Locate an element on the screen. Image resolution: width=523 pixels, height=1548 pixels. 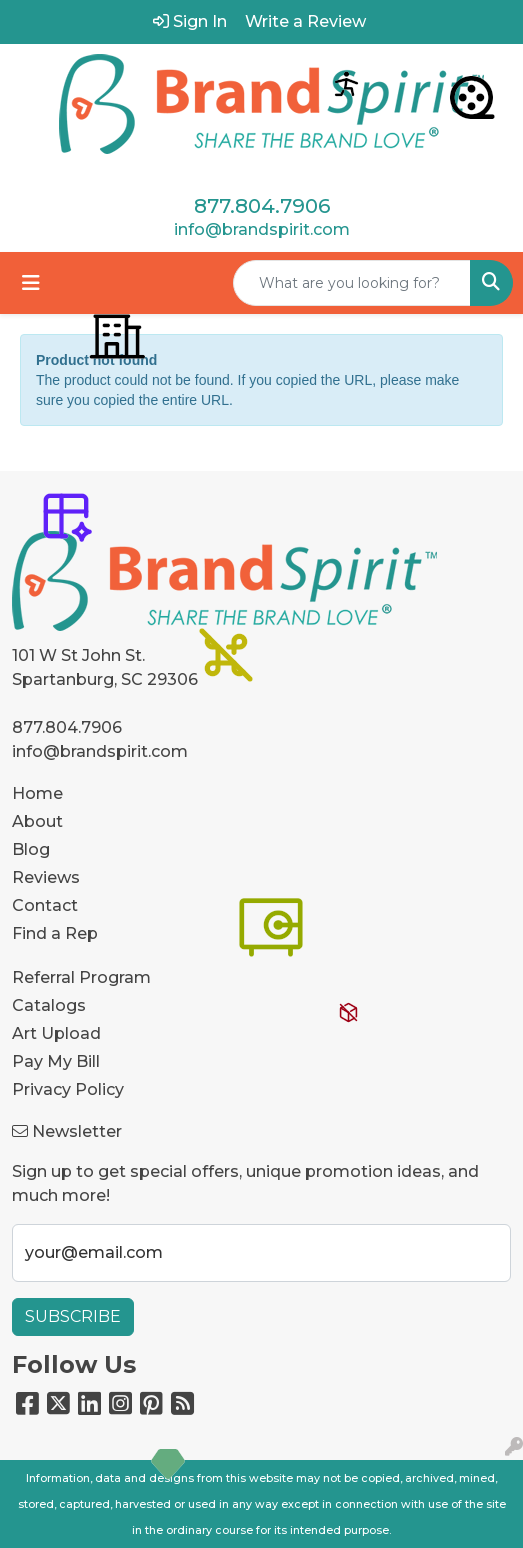
command key shortcut disabled is located at coordinates (226, 655).